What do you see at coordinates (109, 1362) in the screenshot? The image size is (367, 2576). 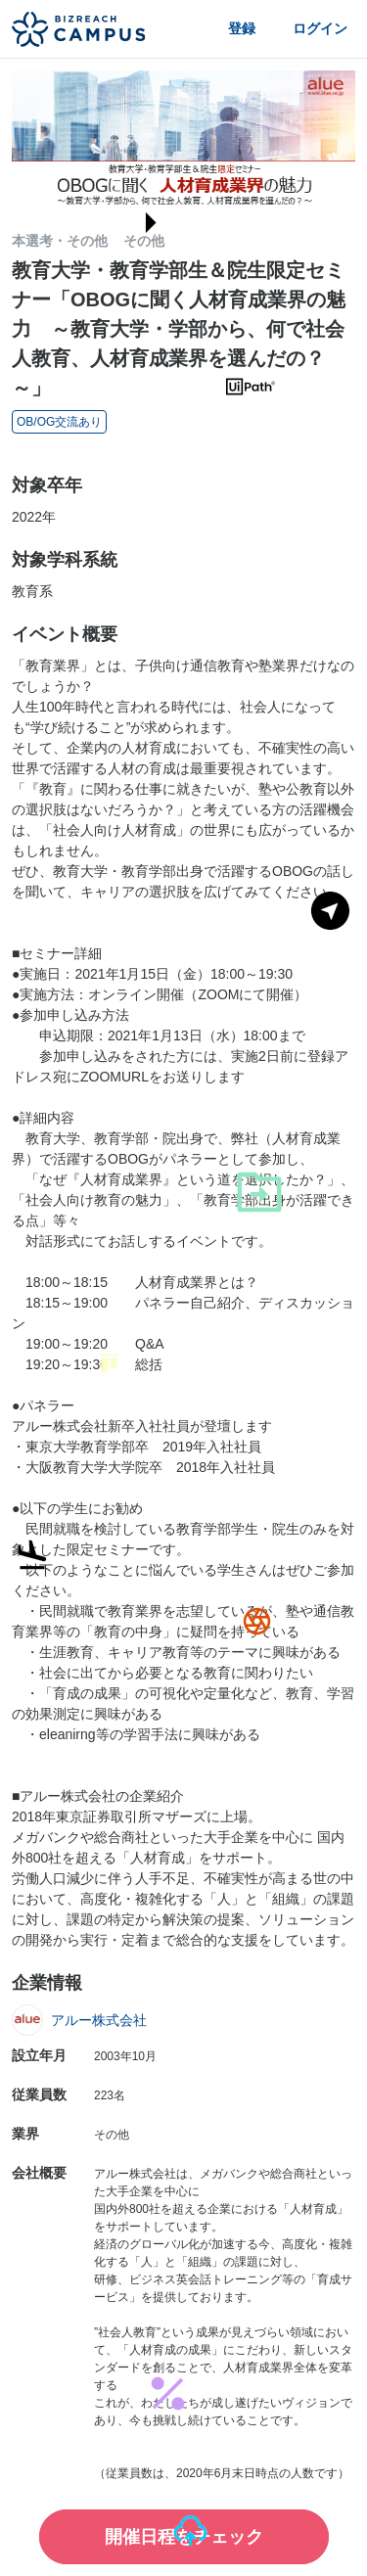 I see `align items to the top of the container` at bounding box center [109, 1362].